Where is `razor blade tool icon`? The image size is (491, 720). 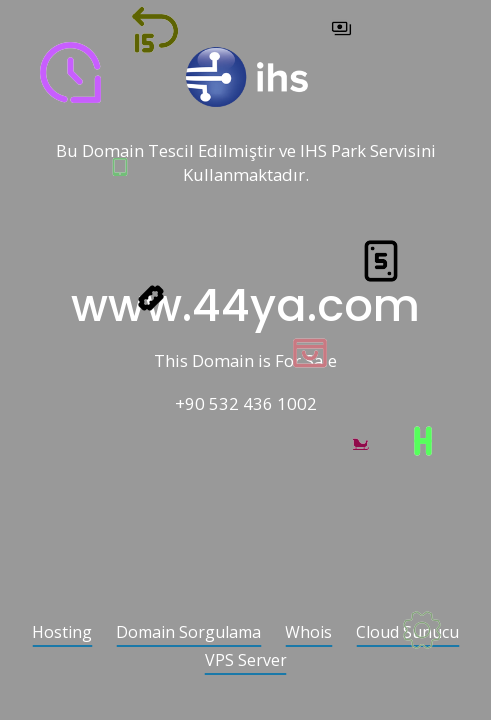 razor blade tool icon is located at coordinates (151, 298).